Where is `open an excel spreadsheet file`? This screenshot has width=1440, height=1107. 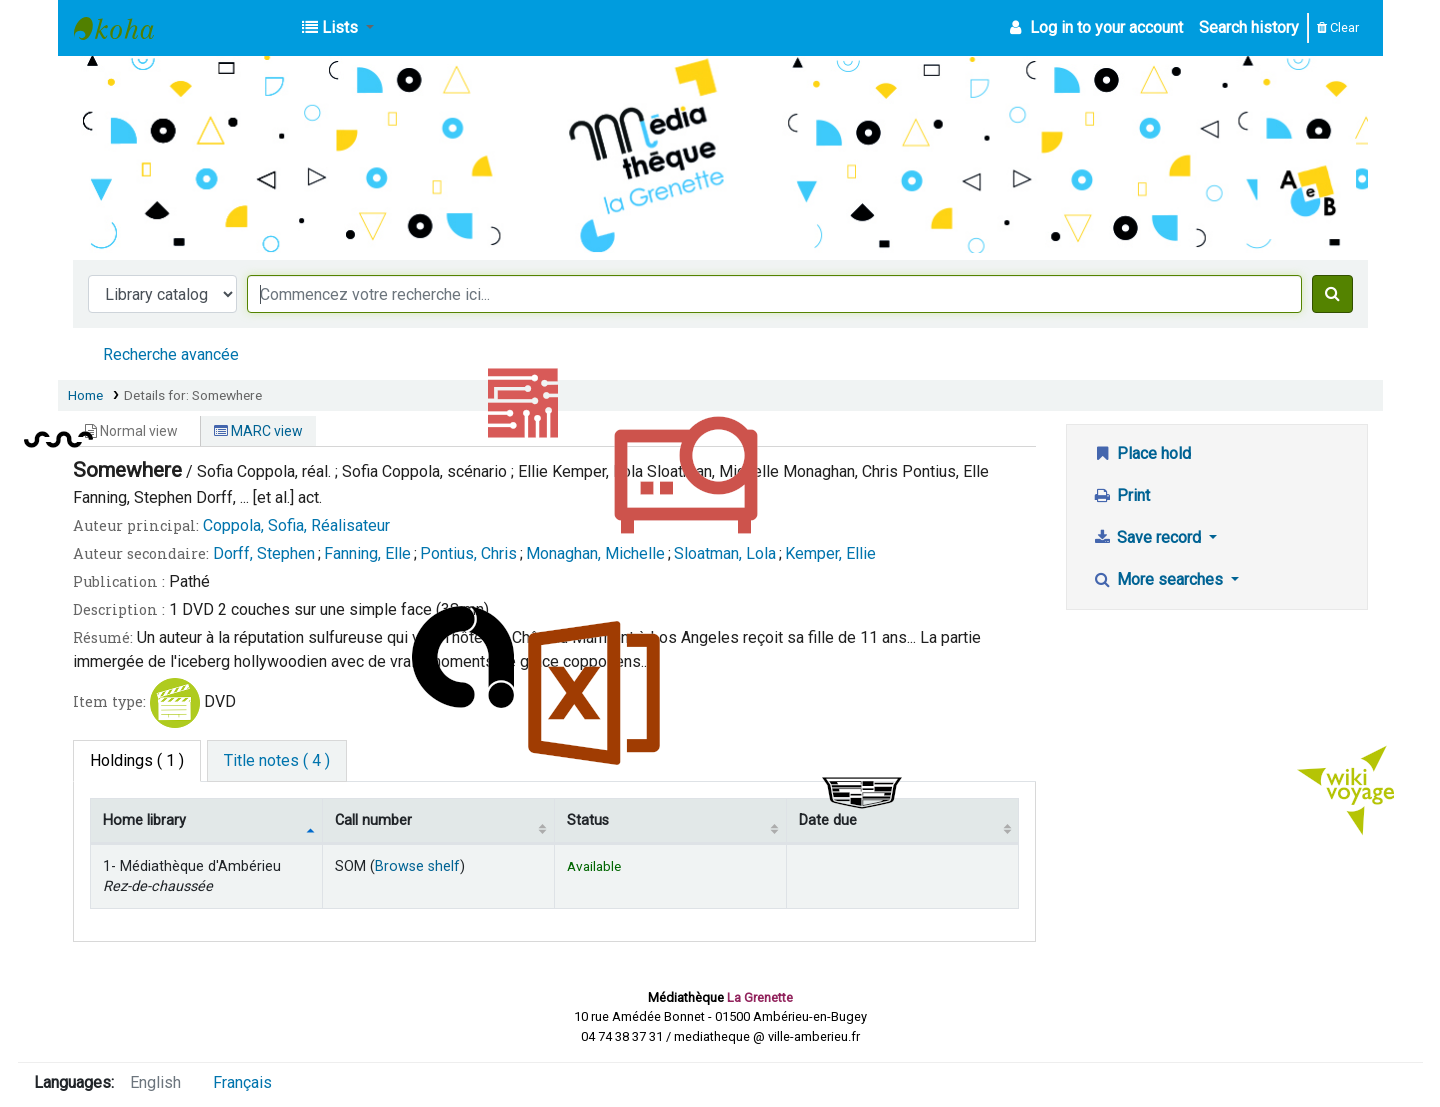 open an excel spreadsheet file is located at coordinates (594, 693).